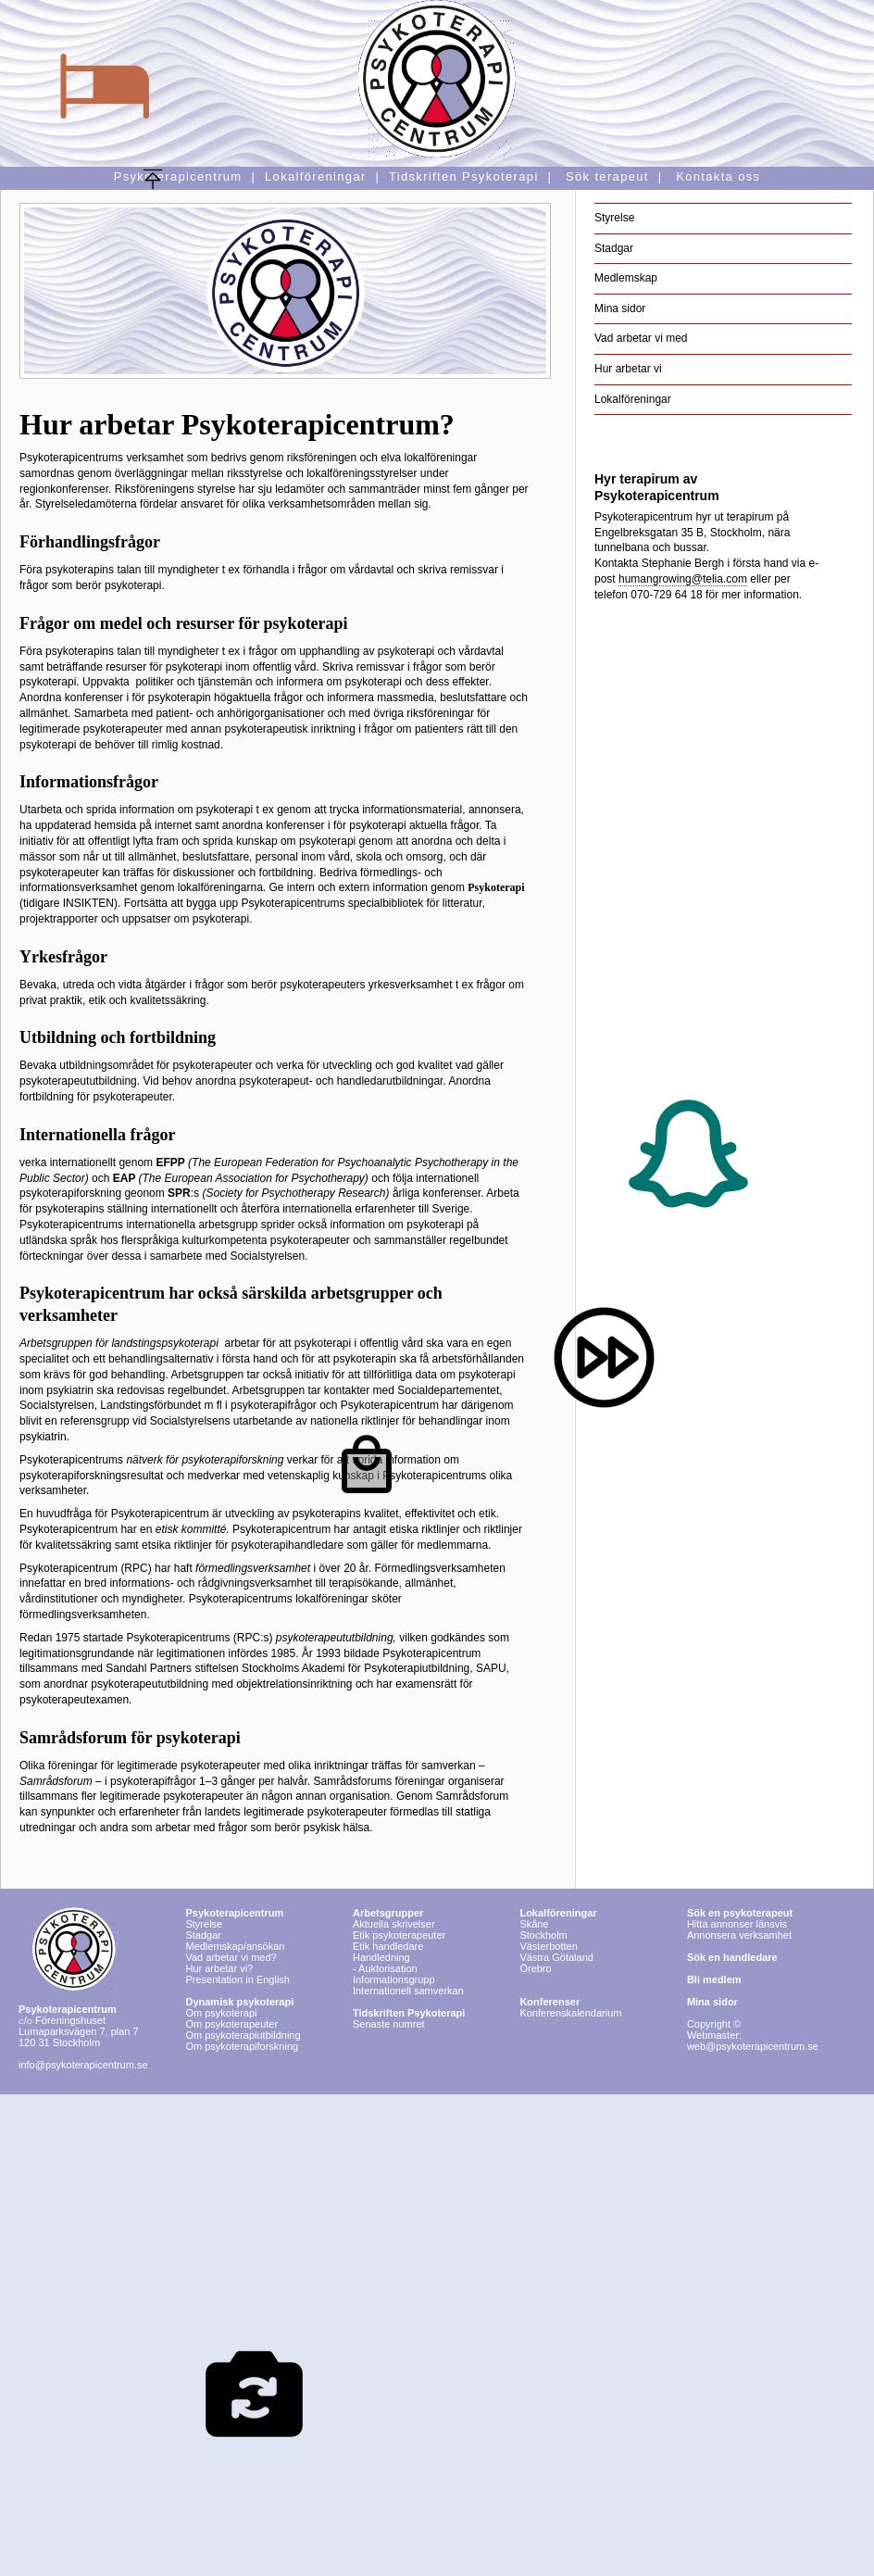 This screenshot has height=2576, width=874. I want to click on open Snapchat app, so click(688, 1155).